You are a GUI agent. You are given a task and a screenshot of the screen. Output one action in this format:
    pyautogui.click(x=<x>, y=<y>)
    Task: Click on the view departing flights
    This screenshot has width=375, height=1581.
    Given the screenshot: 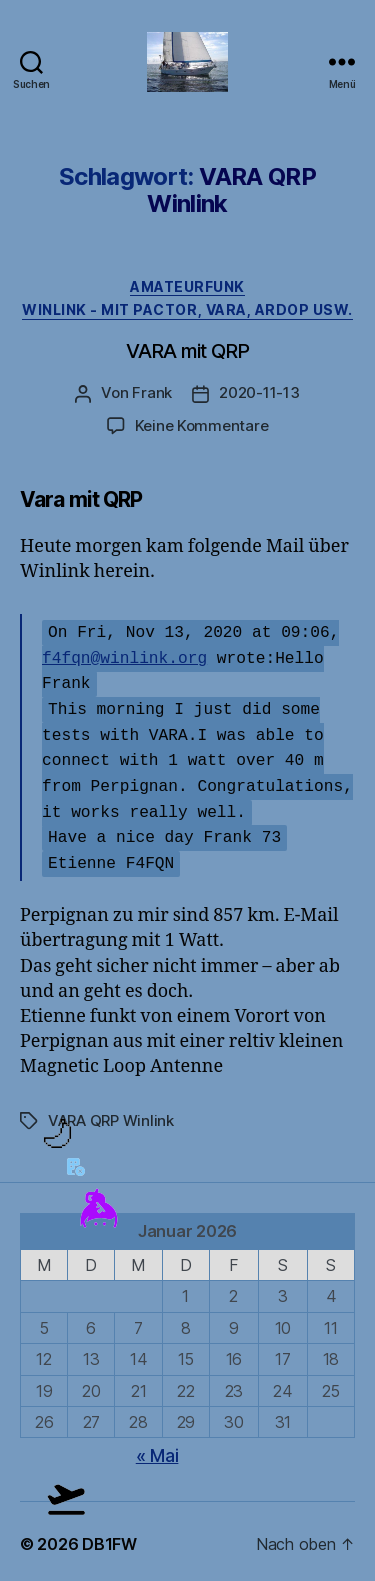 What is the action you would take?
    pyautogui.click(x=66, y=1498)
    